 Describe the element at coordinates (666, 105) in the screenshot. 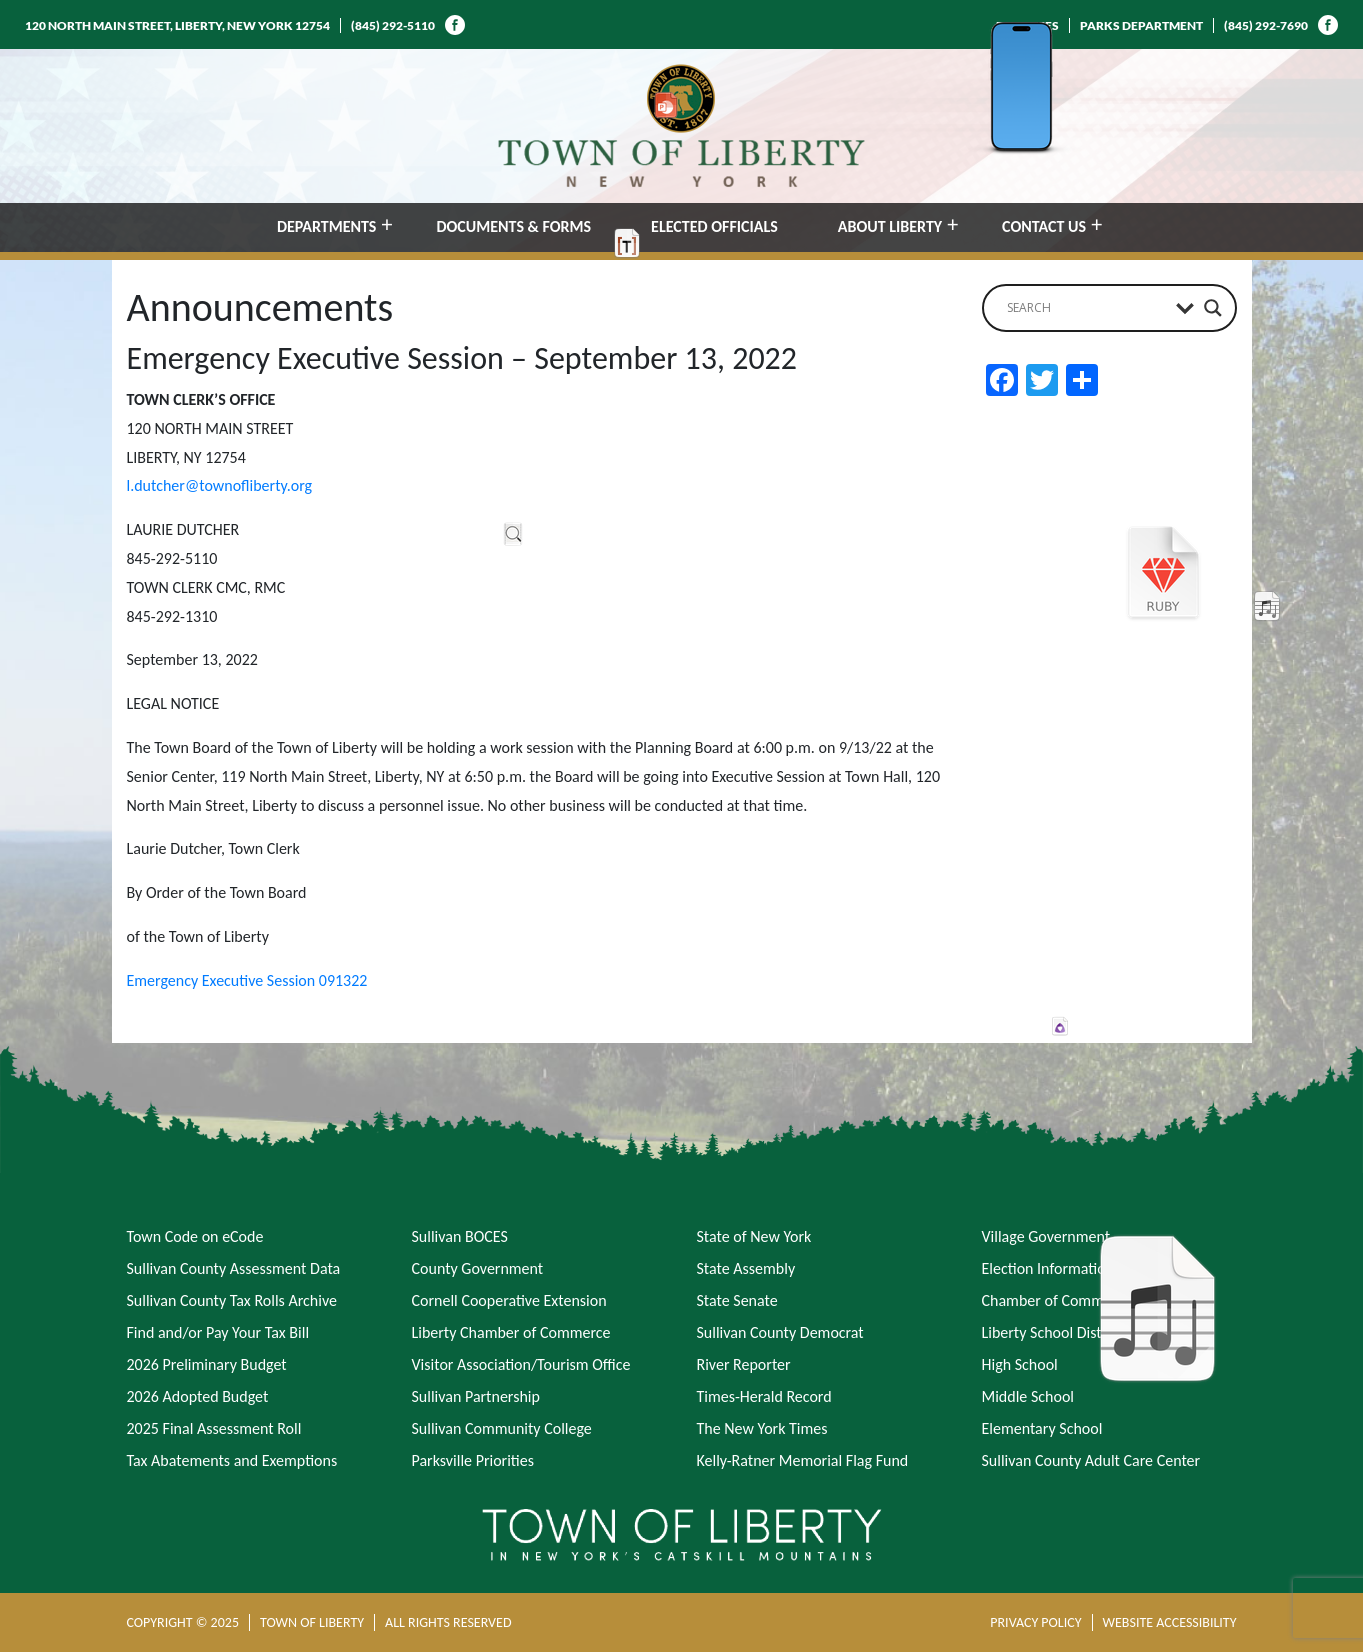

I see `a powerpoint presentation file` at that location.